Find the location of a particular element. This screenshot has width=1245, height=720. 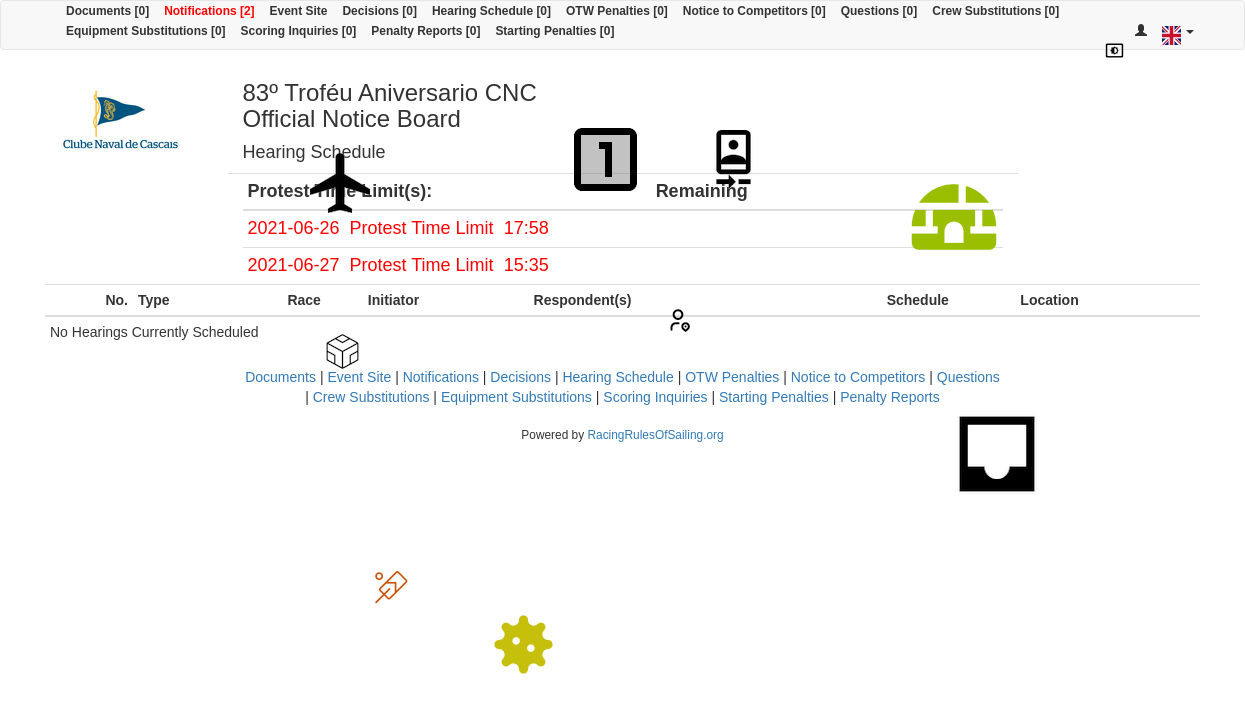

view user's location on map is located at coordinates (678, 320).